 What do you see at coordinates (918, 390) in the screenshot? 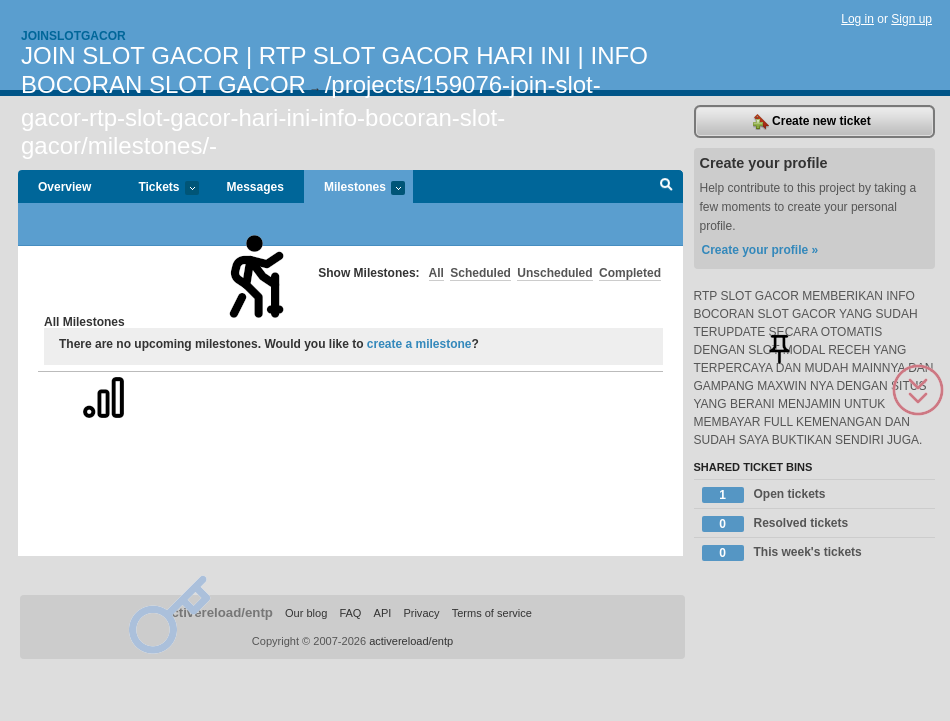
I see `expand to show more content below` at bounding box center [918, 390].